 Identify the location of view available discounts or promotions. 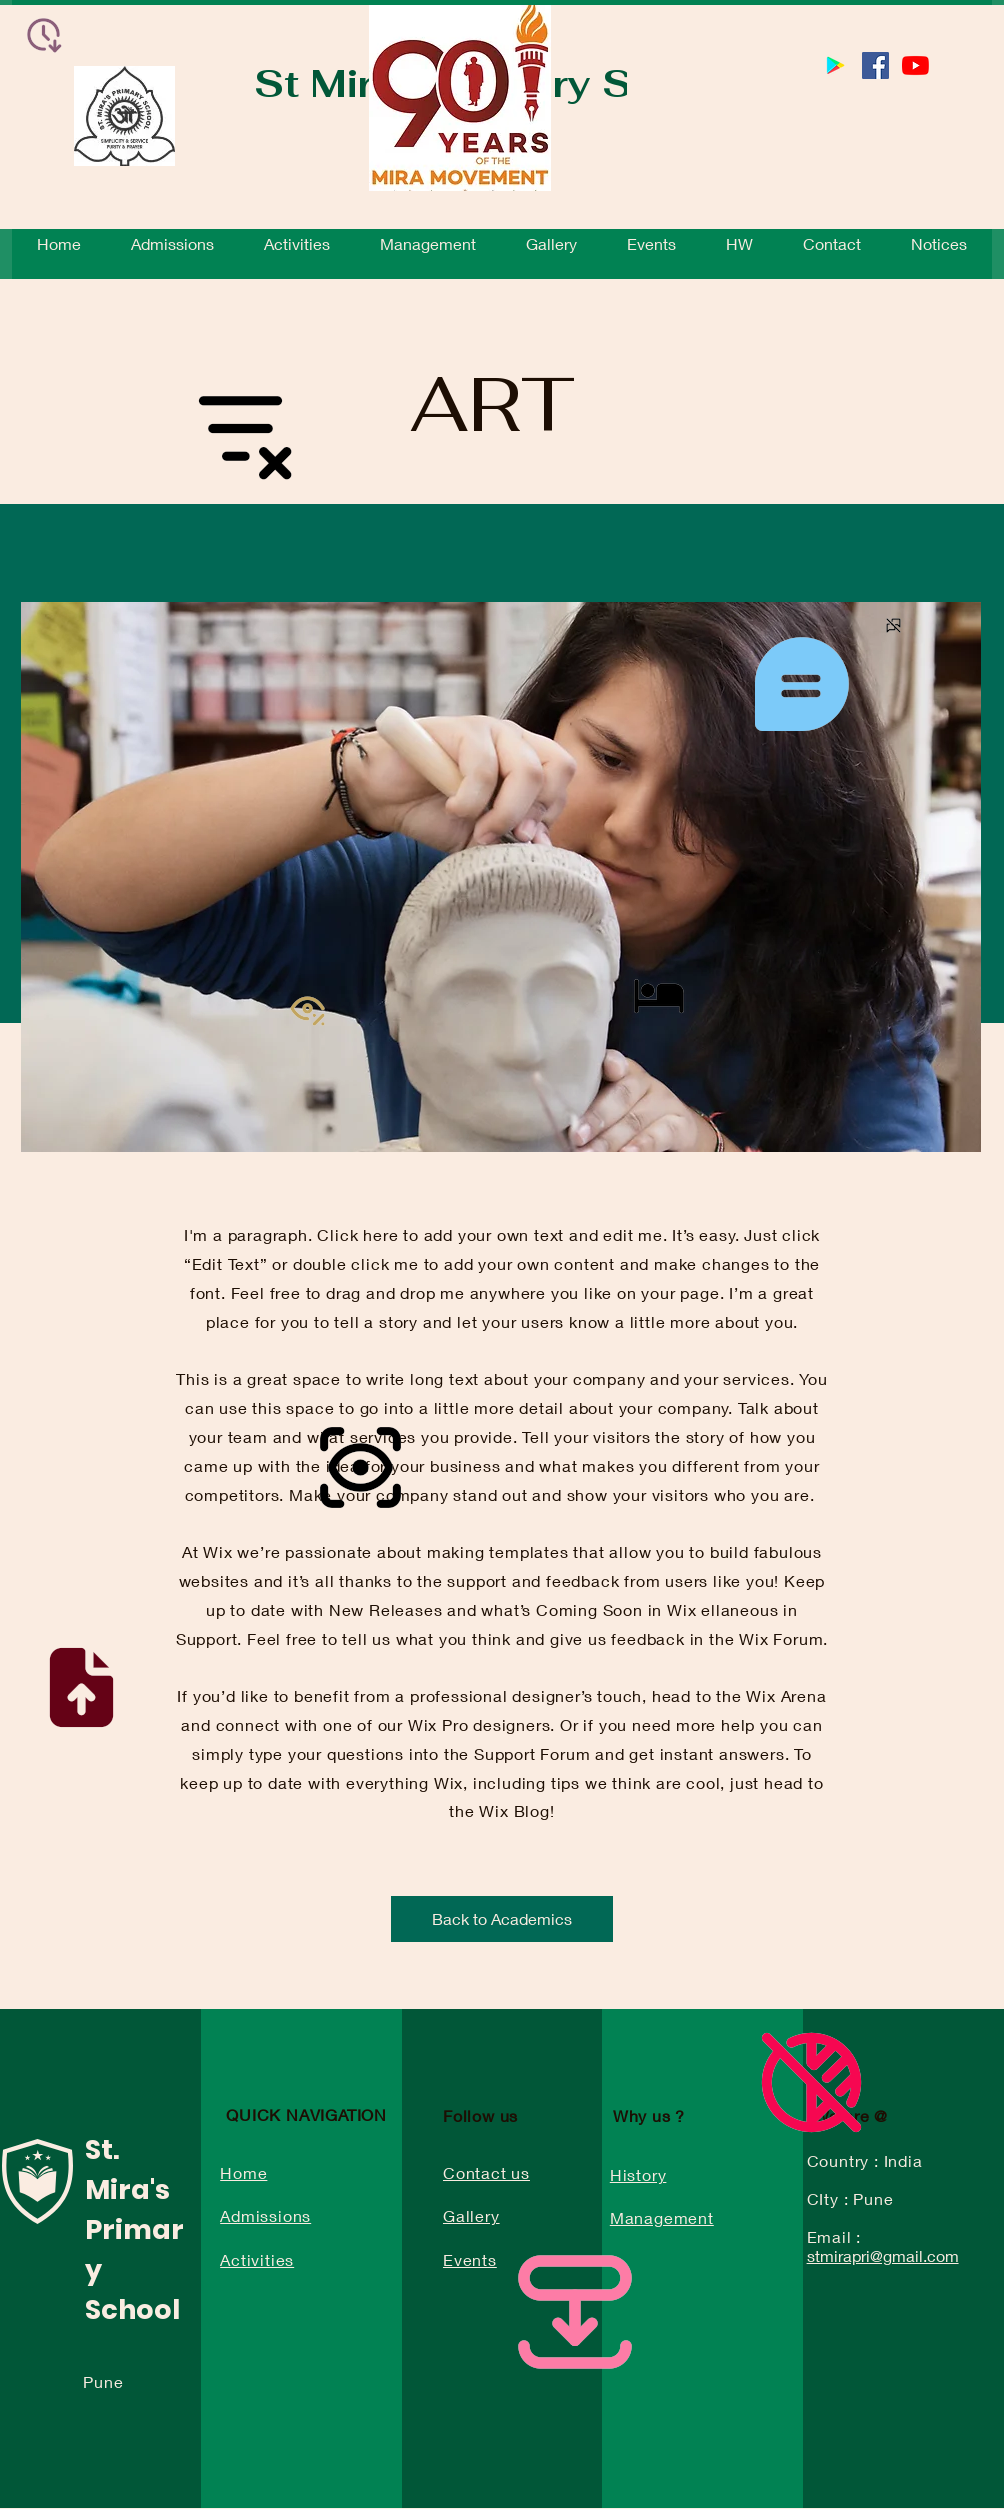
(307, 1008).